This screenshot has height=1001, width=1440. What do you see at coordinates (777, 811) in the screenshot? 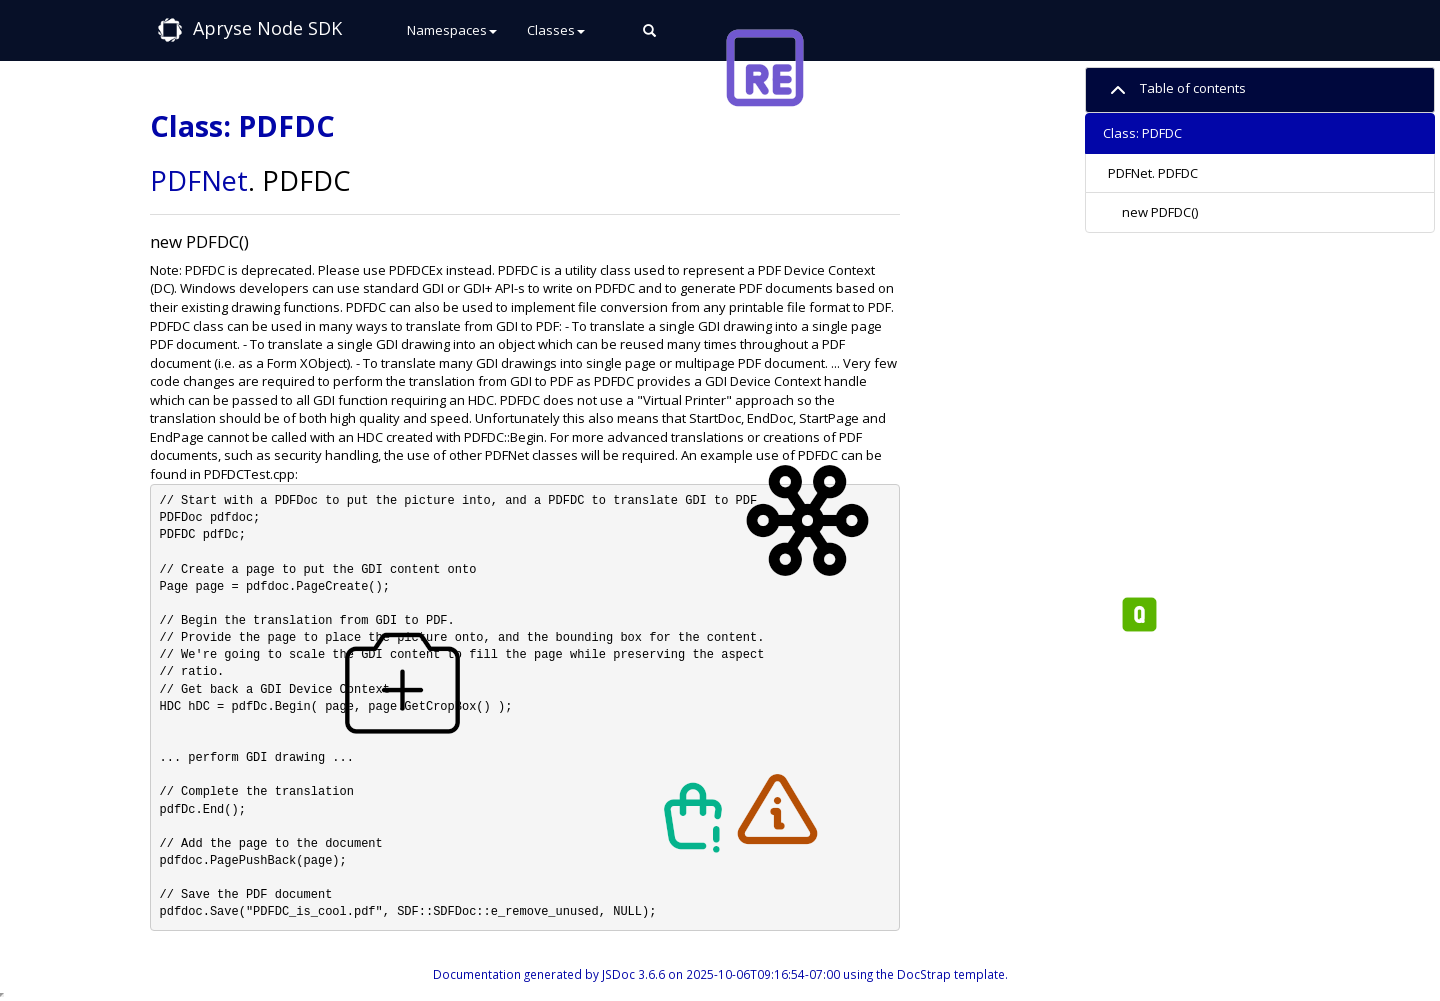
I see `view important information or notice` at bounding box center [777, 811].